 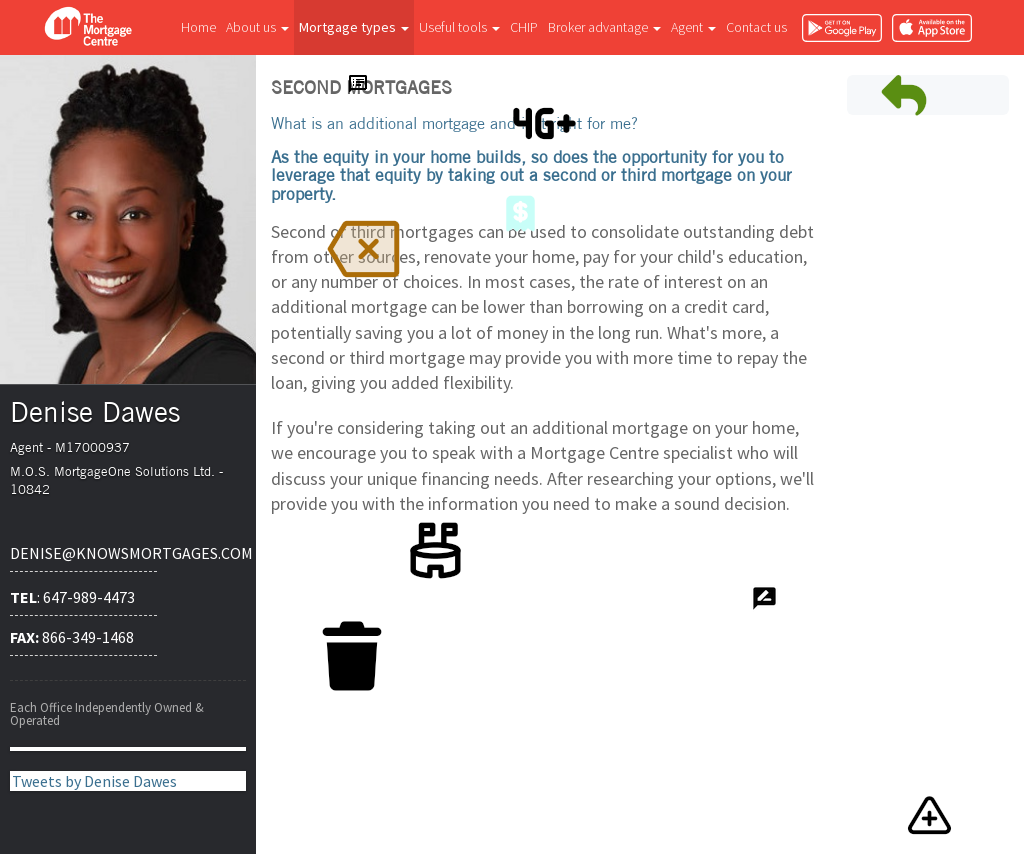 What do you see at coordinates (435, 550) in the screenshot?
I see `view stadium or arena information` at bounding box center [435, 550].